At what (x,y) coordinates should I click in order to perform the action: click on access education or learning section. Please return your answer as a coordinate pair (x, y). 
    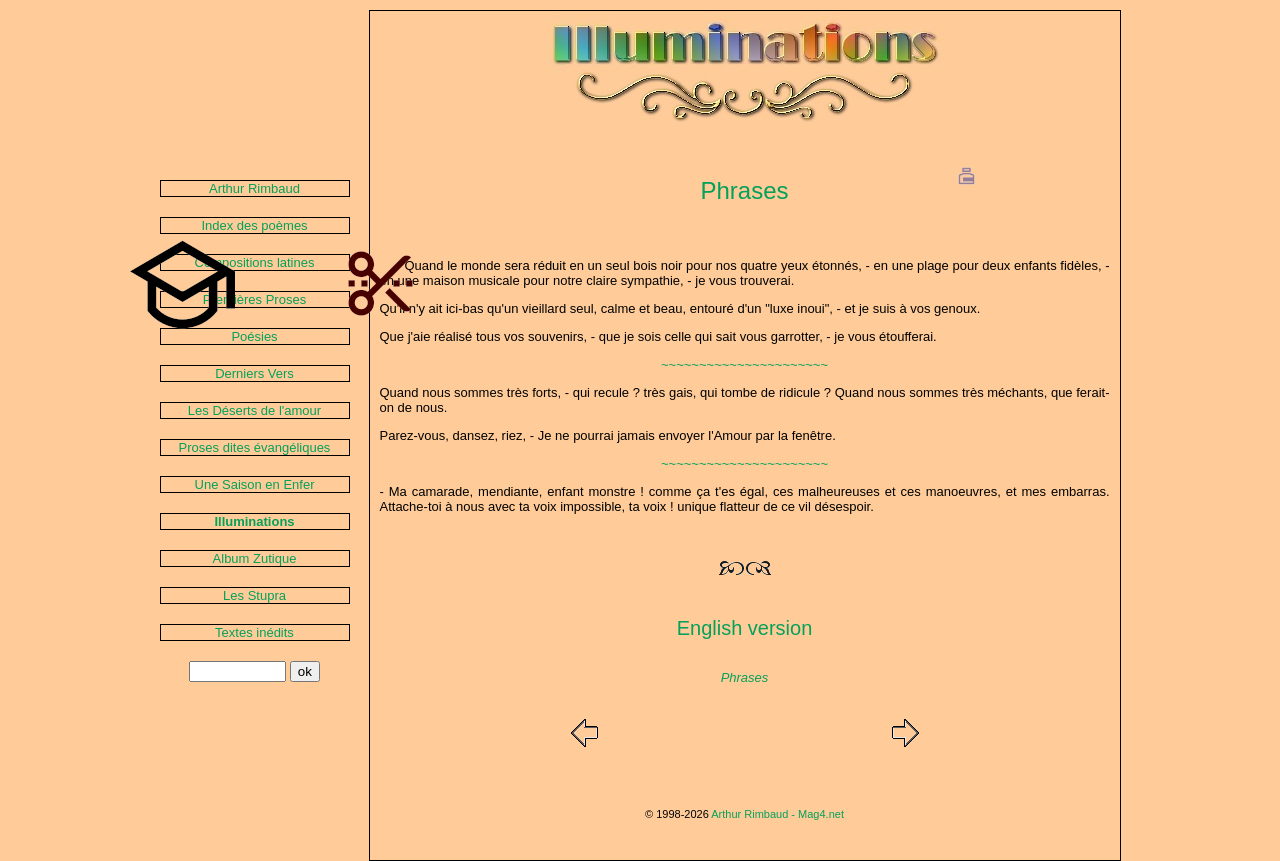
    Looking at the image, I should click on (182, 284).